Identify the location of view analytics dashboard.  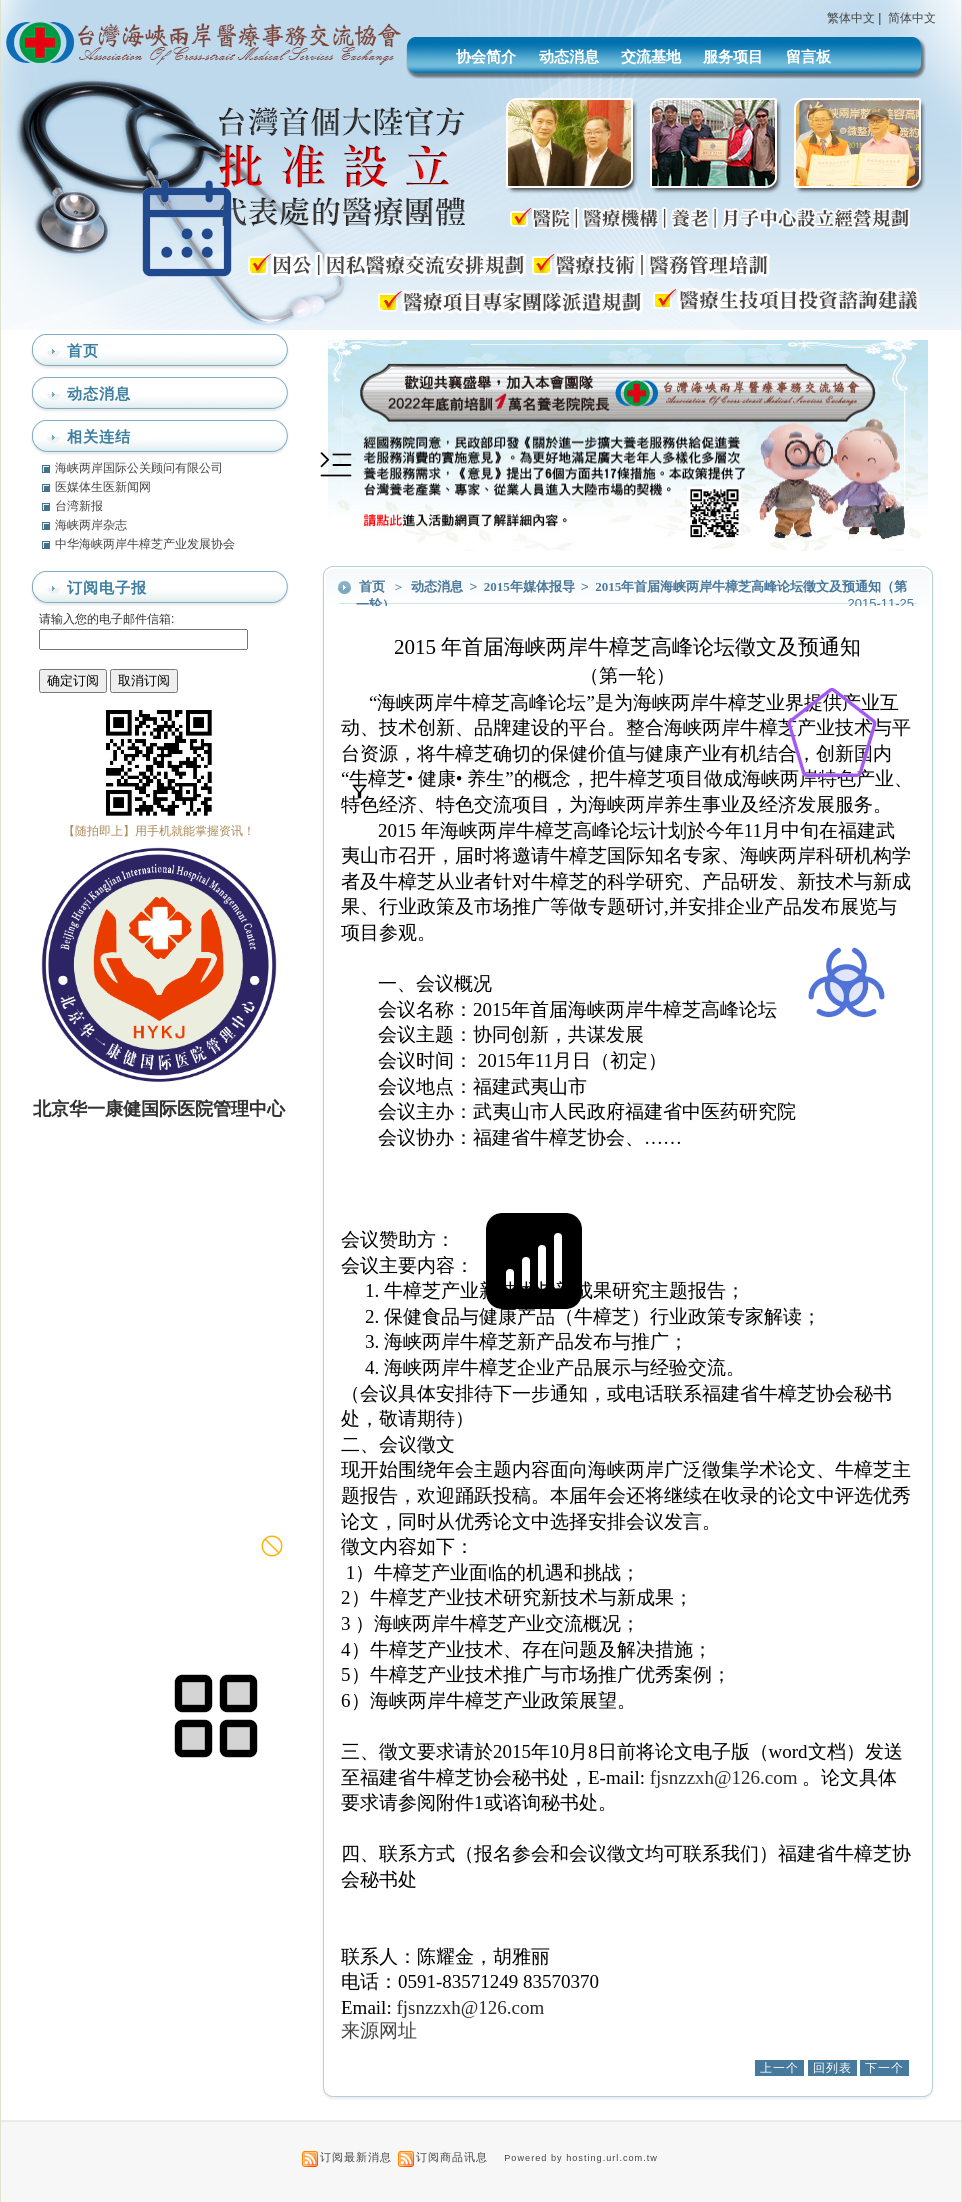
(534, 1261).